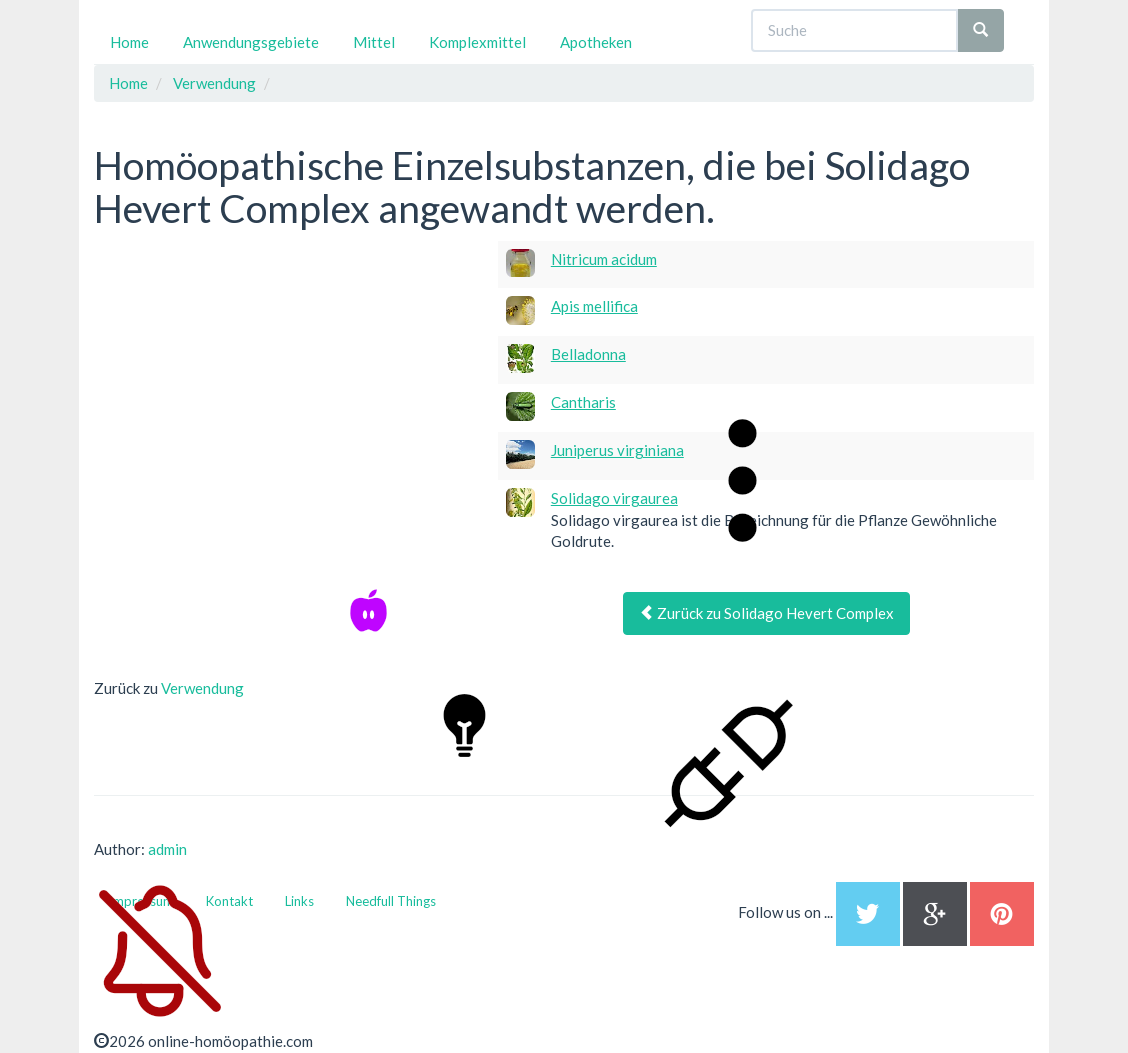  I want to click on disconnect from debug session, so click(731, 766).